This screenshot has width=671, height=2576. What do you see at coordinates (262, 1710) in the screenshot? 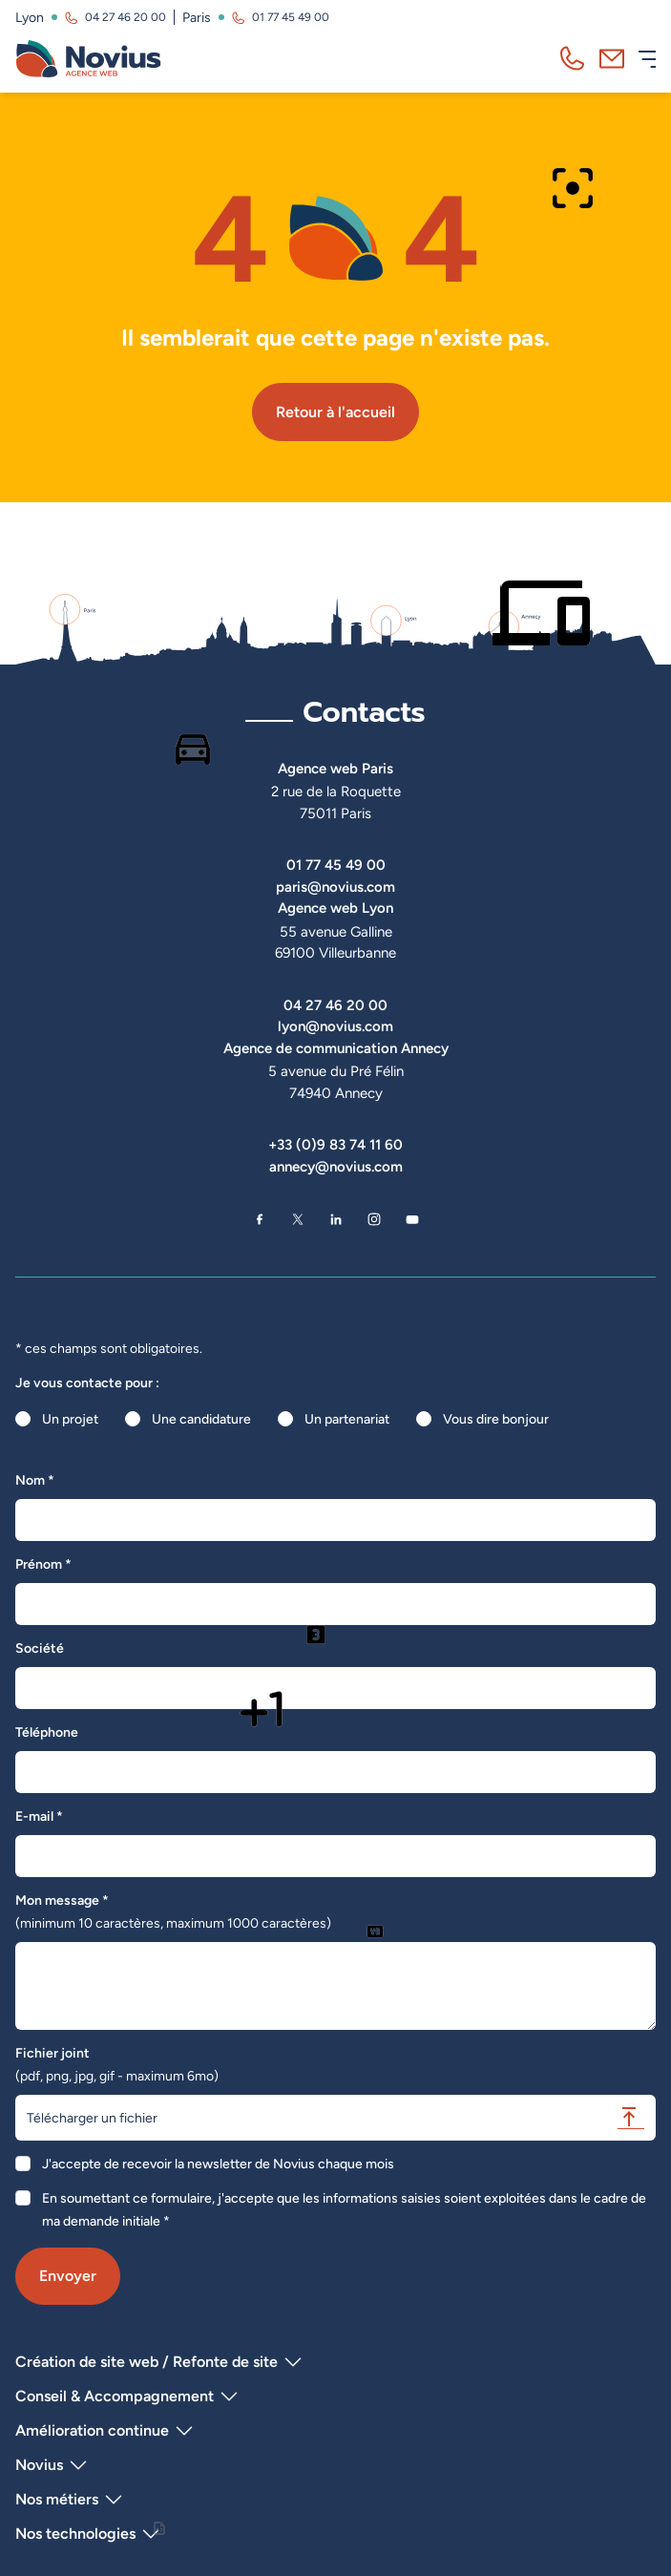
I see `add one to a count or quantity` at bounding box center [262, 1710].